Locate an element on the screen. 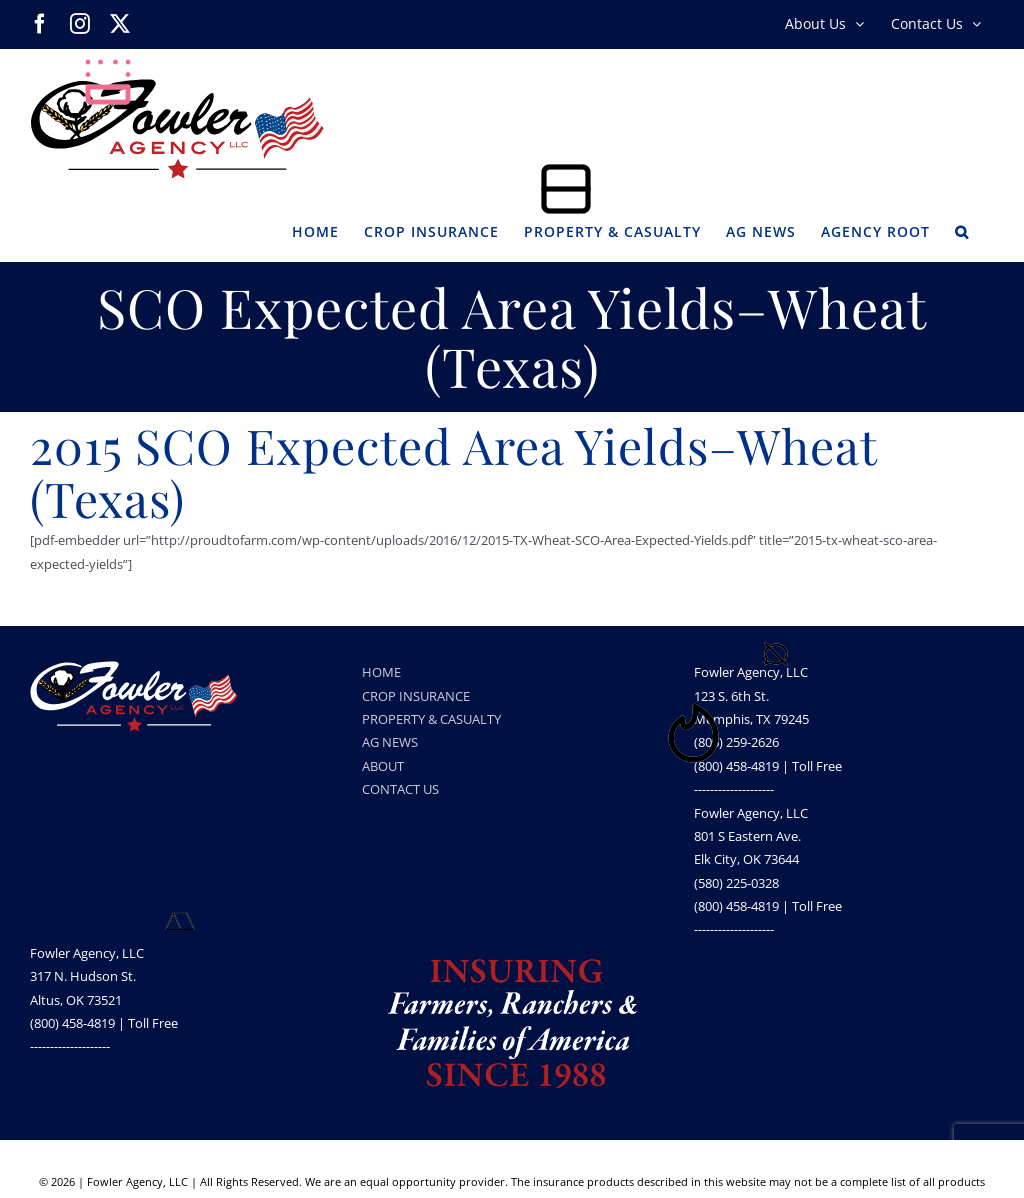 The height and width of the screenshot is (1198, 1024). access camping or outdoor activity options is located at coordinates (180, 922).